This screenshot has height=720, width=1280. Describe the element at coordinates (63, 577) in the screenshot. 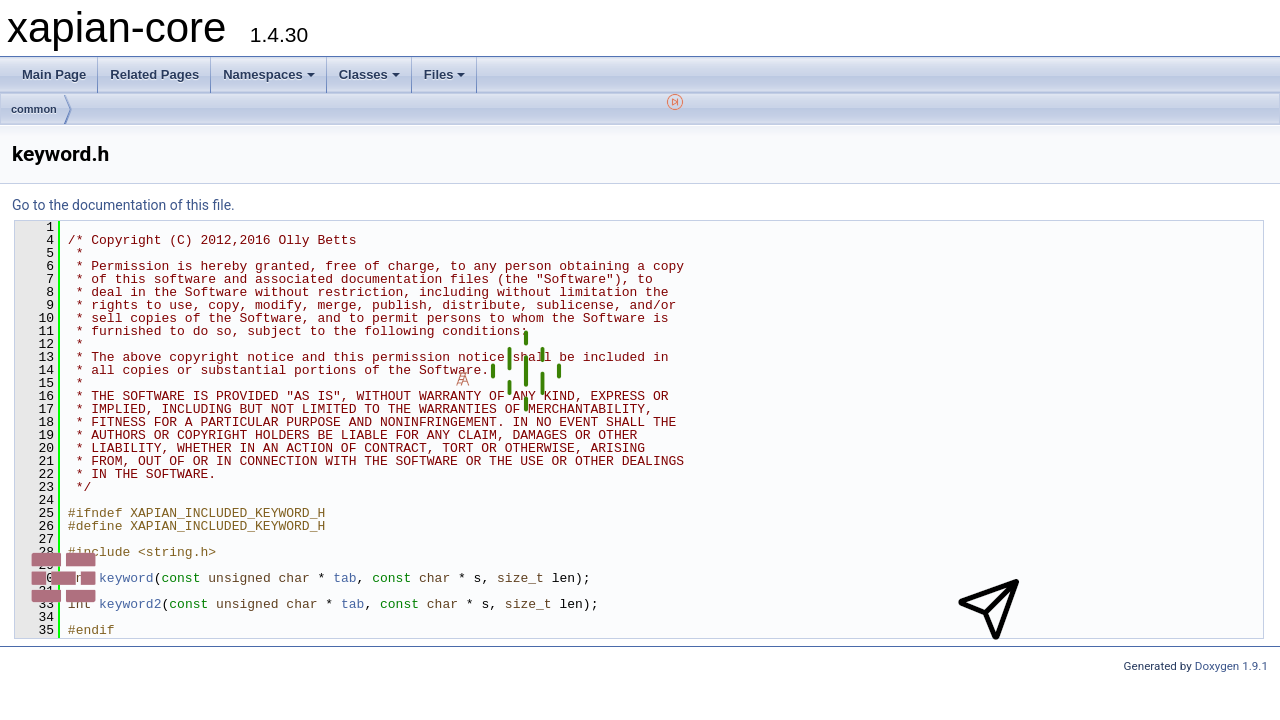

I see `access wall or barrier settings` at that location.